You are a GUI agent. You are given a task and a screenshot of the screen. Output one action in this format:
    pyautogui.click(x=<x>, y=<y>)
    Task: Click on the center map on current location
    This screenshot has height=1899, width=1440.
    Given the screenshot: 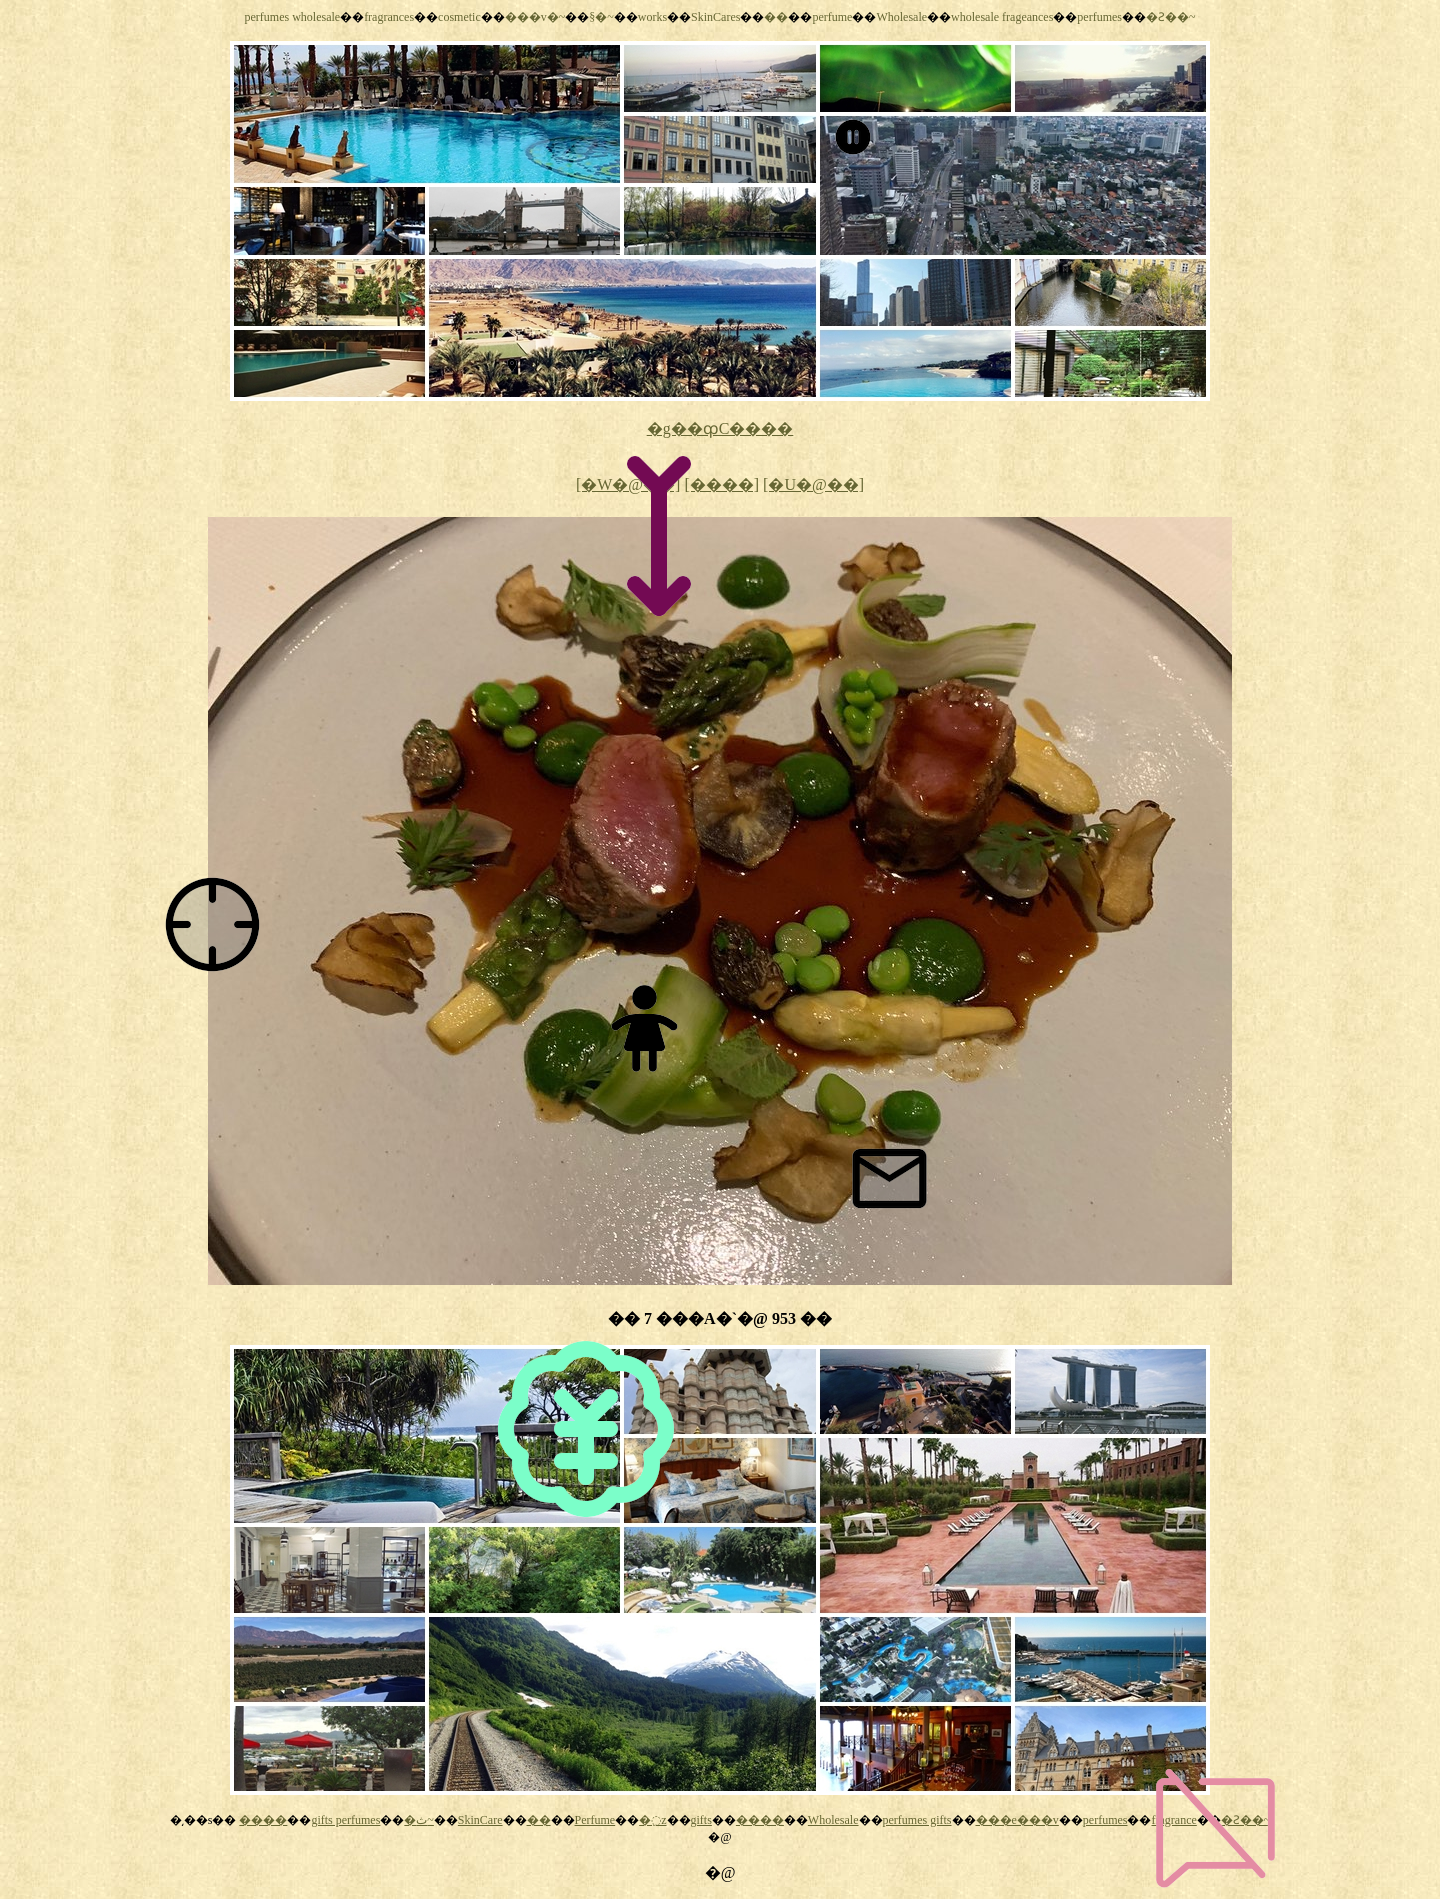 What is the action you would take?
    pyautogui.click(x=212, y=924)
    